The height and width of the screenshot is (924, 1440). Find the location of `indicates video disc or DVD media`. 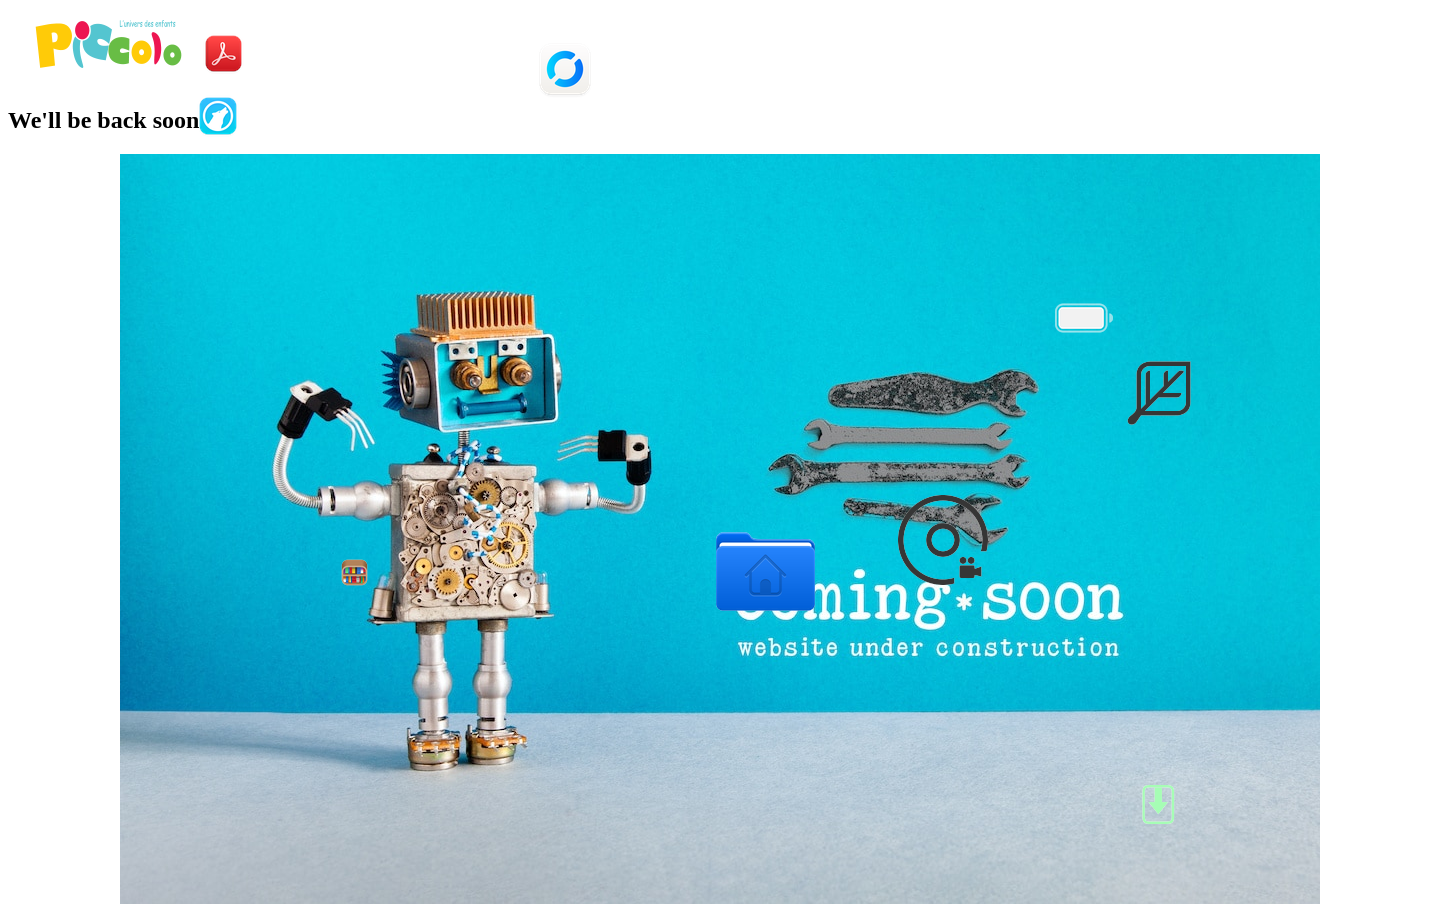

indicates video disc or DVD media is located at coordinates (943, 540).